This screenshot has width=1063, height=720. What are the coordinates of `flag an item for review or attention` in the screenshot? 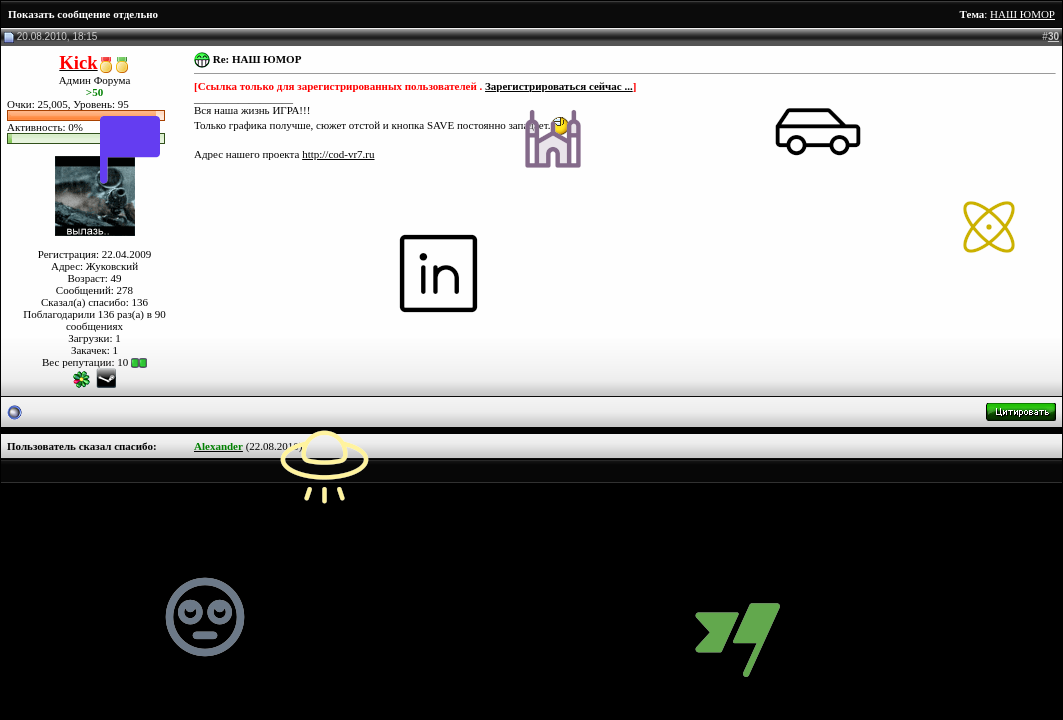 It's located at (130, 146).